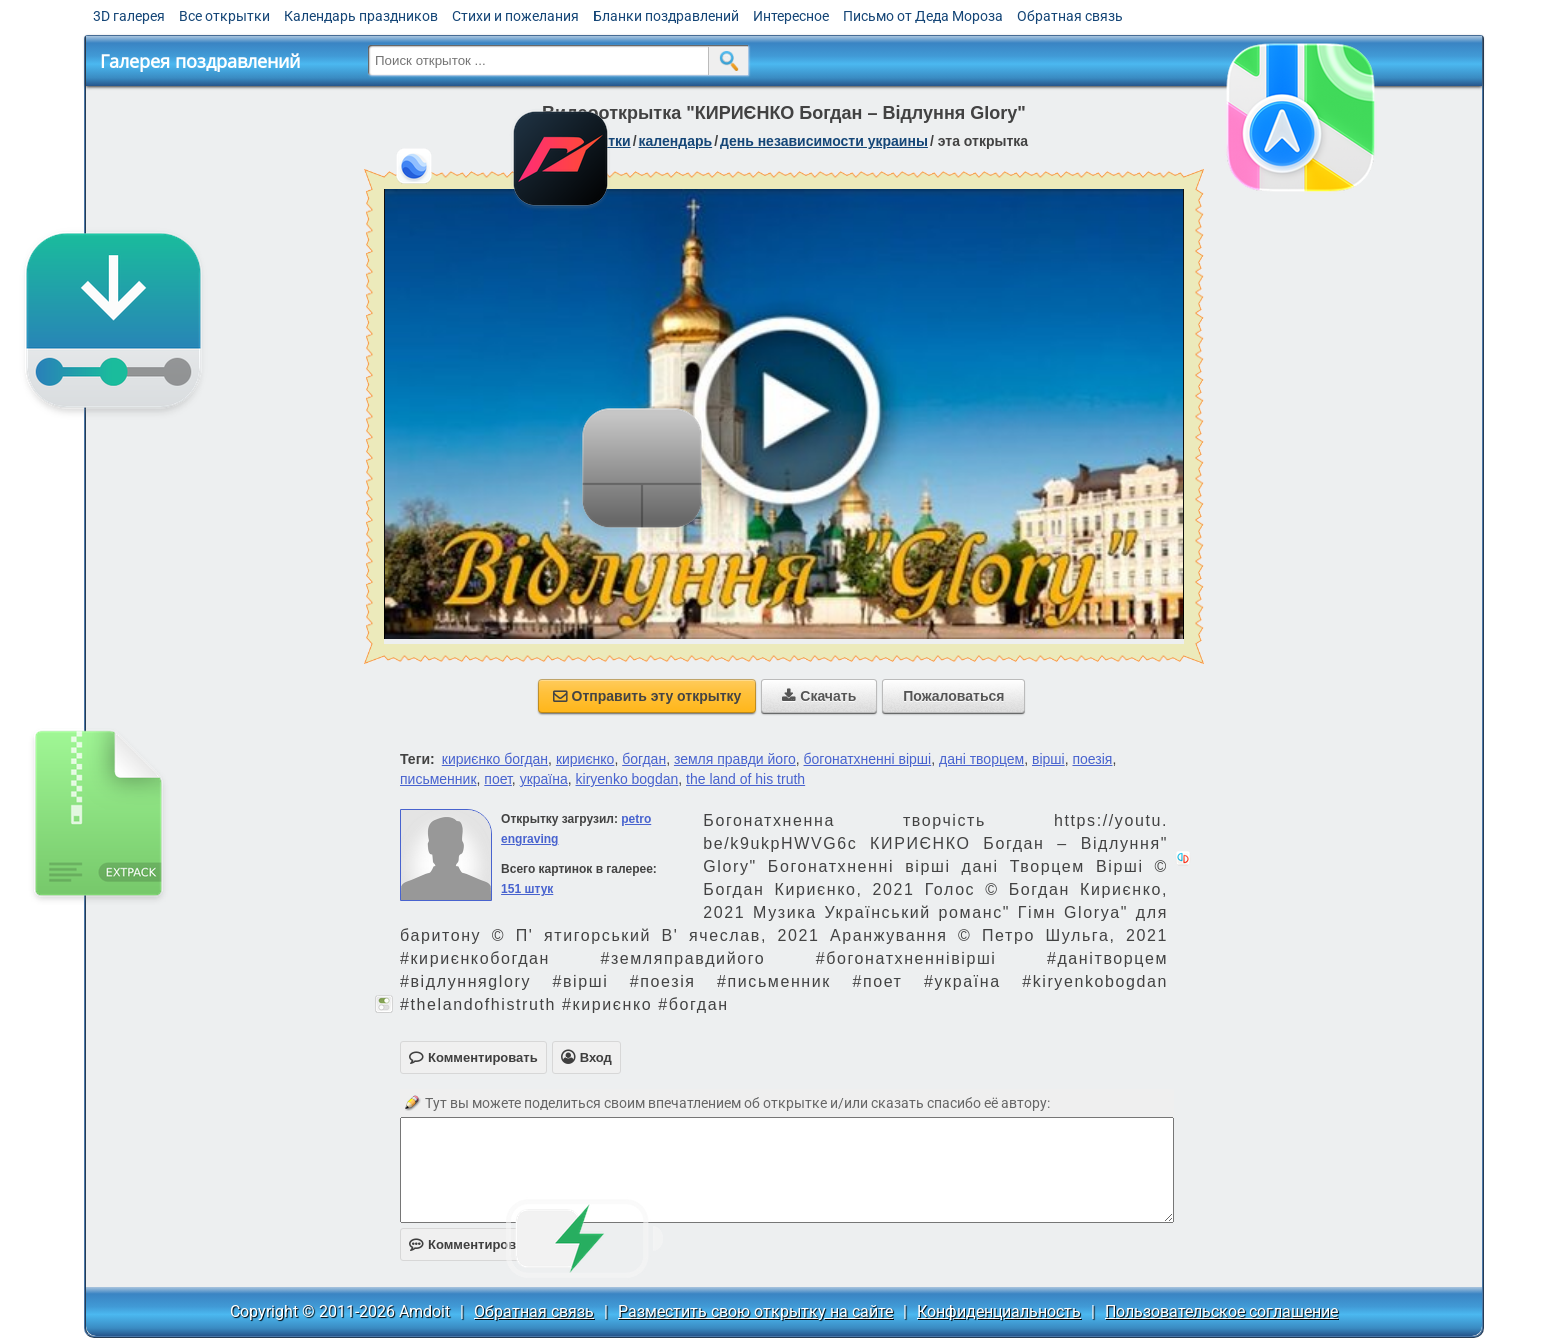  What do you see at coordinates (113, 320) in the screenshot?
I see `open the ubiquity installer application` at bounding box center [113, 320].